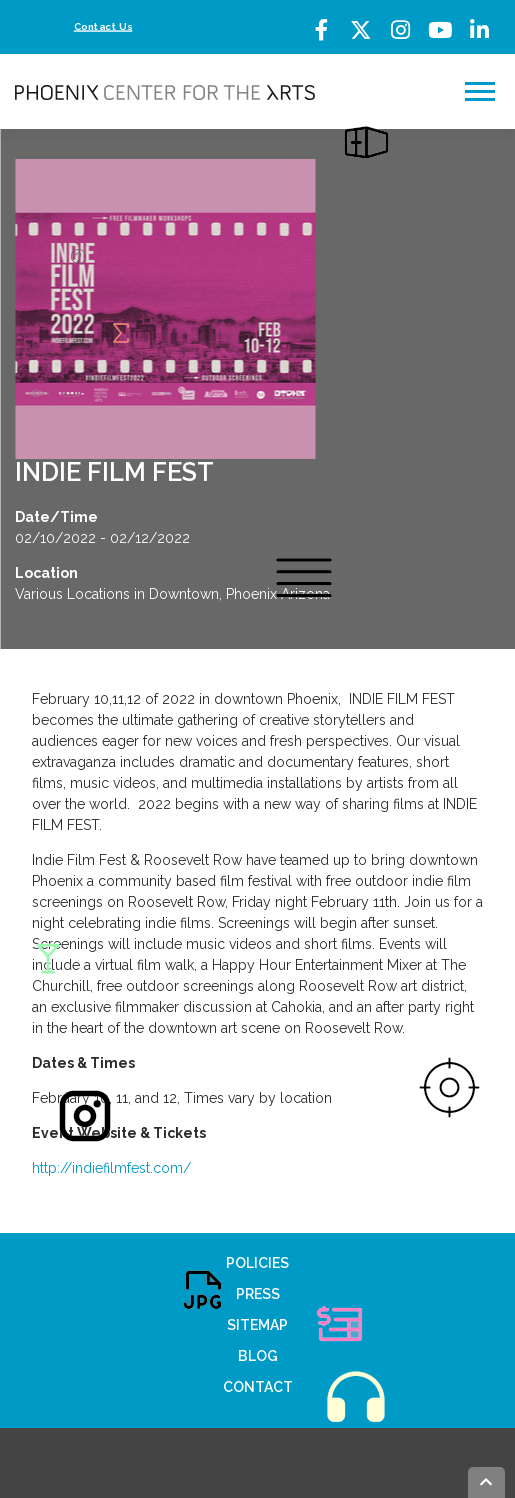 This screenshot has width=515, height=1498. Describe the element at coordinates (449, 1087) in the screenshot. I see `center or focus on current location` at that location.